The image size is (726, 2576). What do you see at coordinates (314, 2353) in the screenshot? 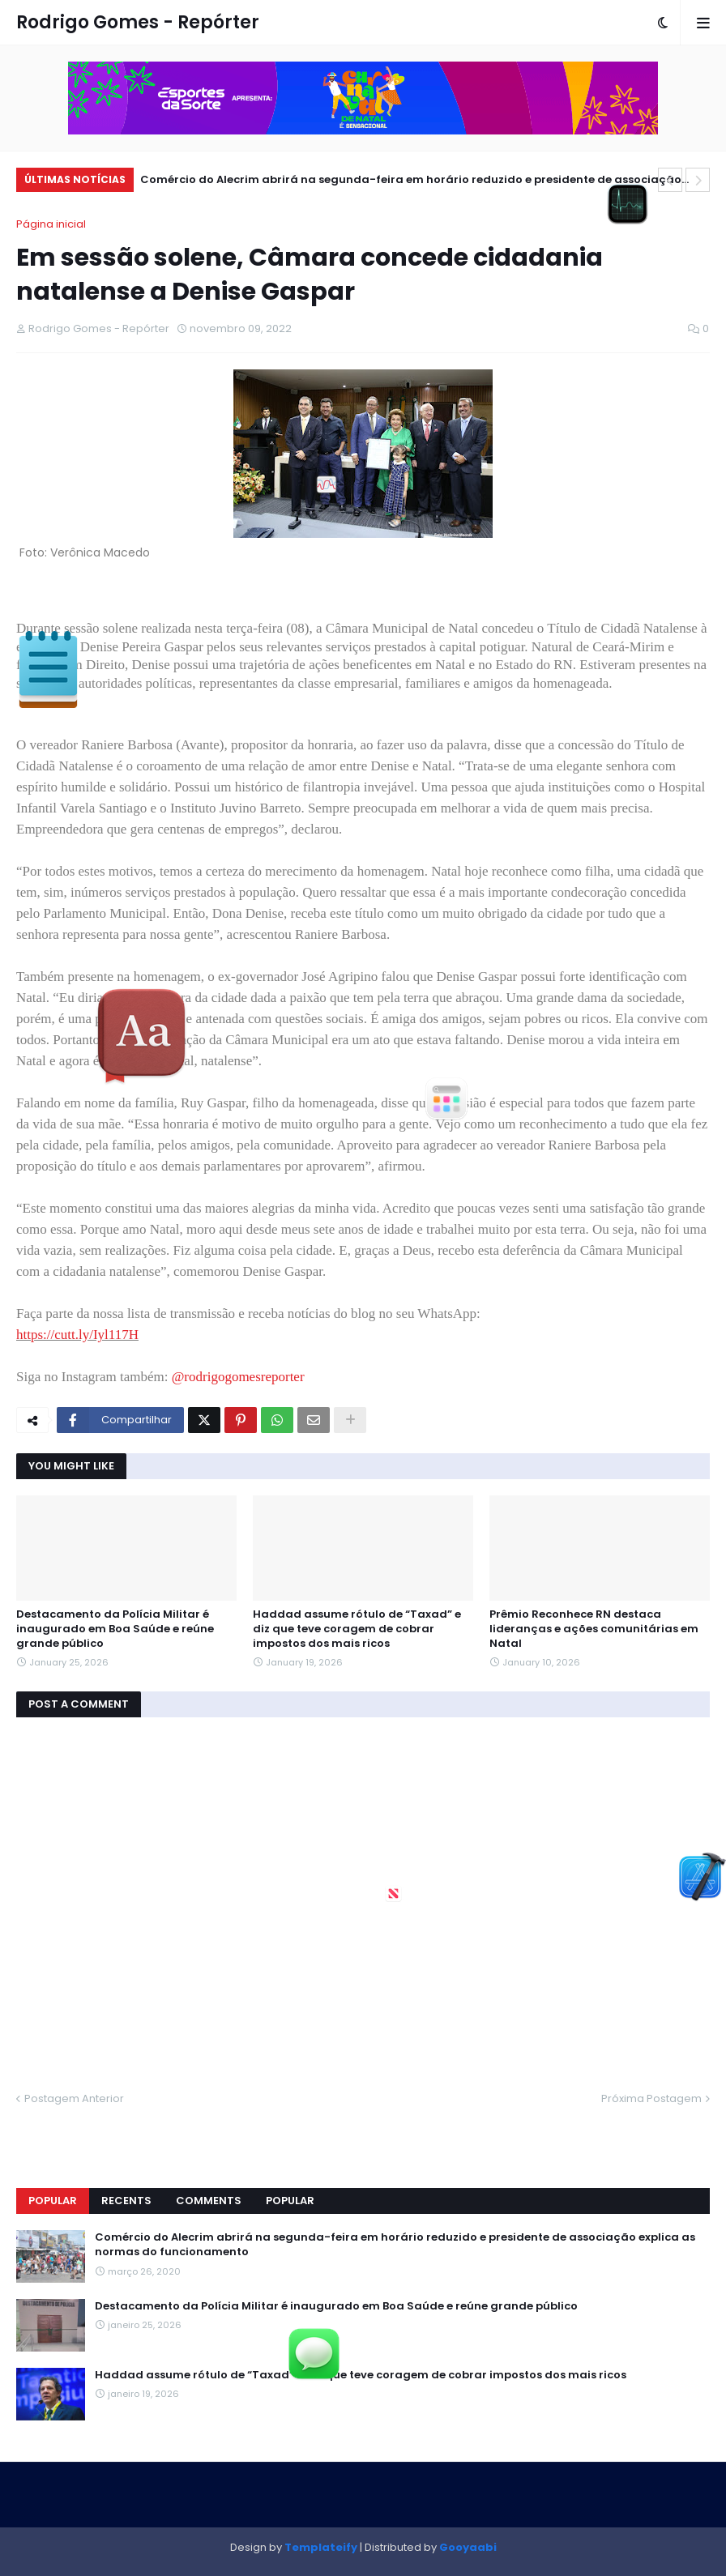
I see `open the messages app` at bounding box center [314, 2353].